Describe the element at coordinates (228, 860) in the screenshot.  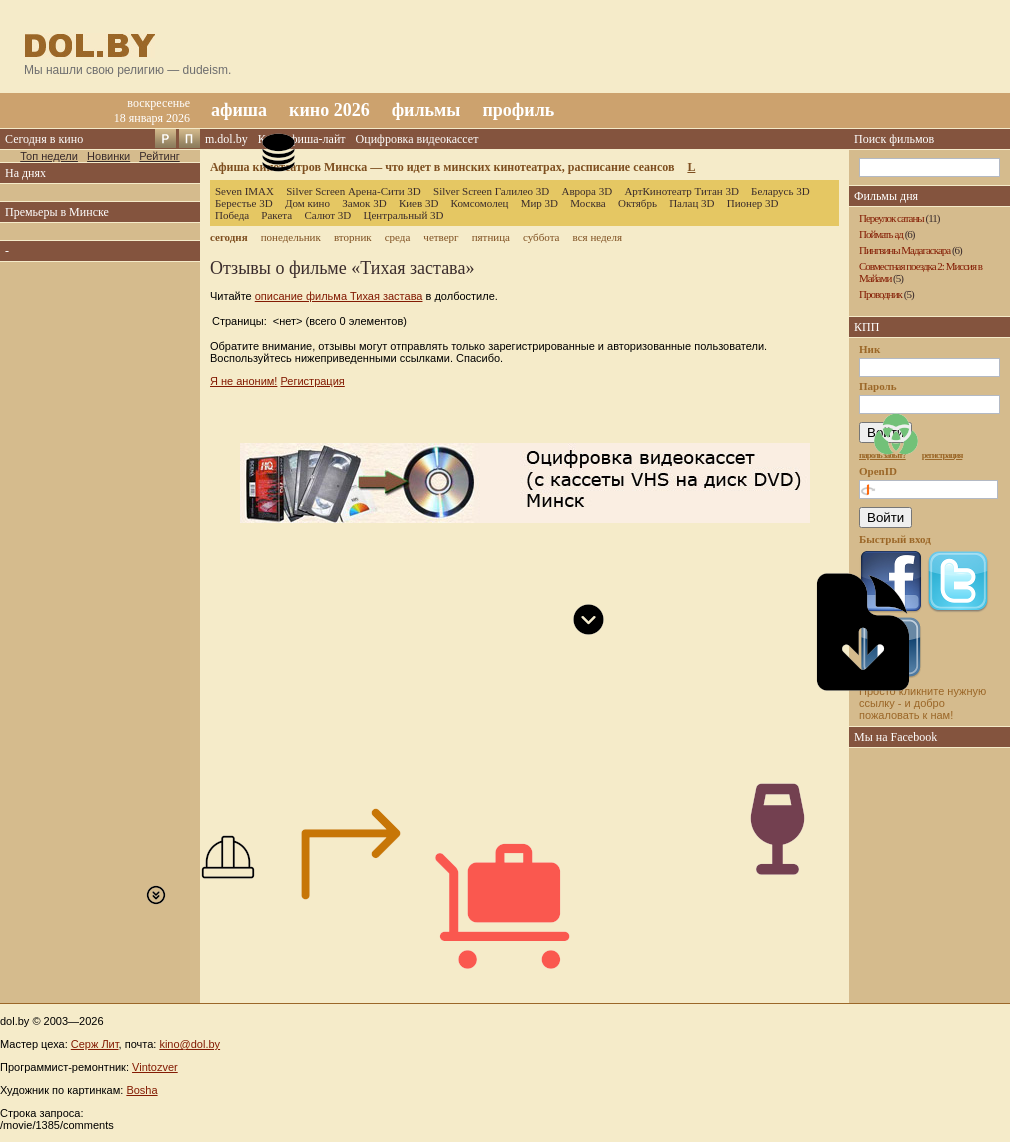
I see `access construction or safety settings` at that location.